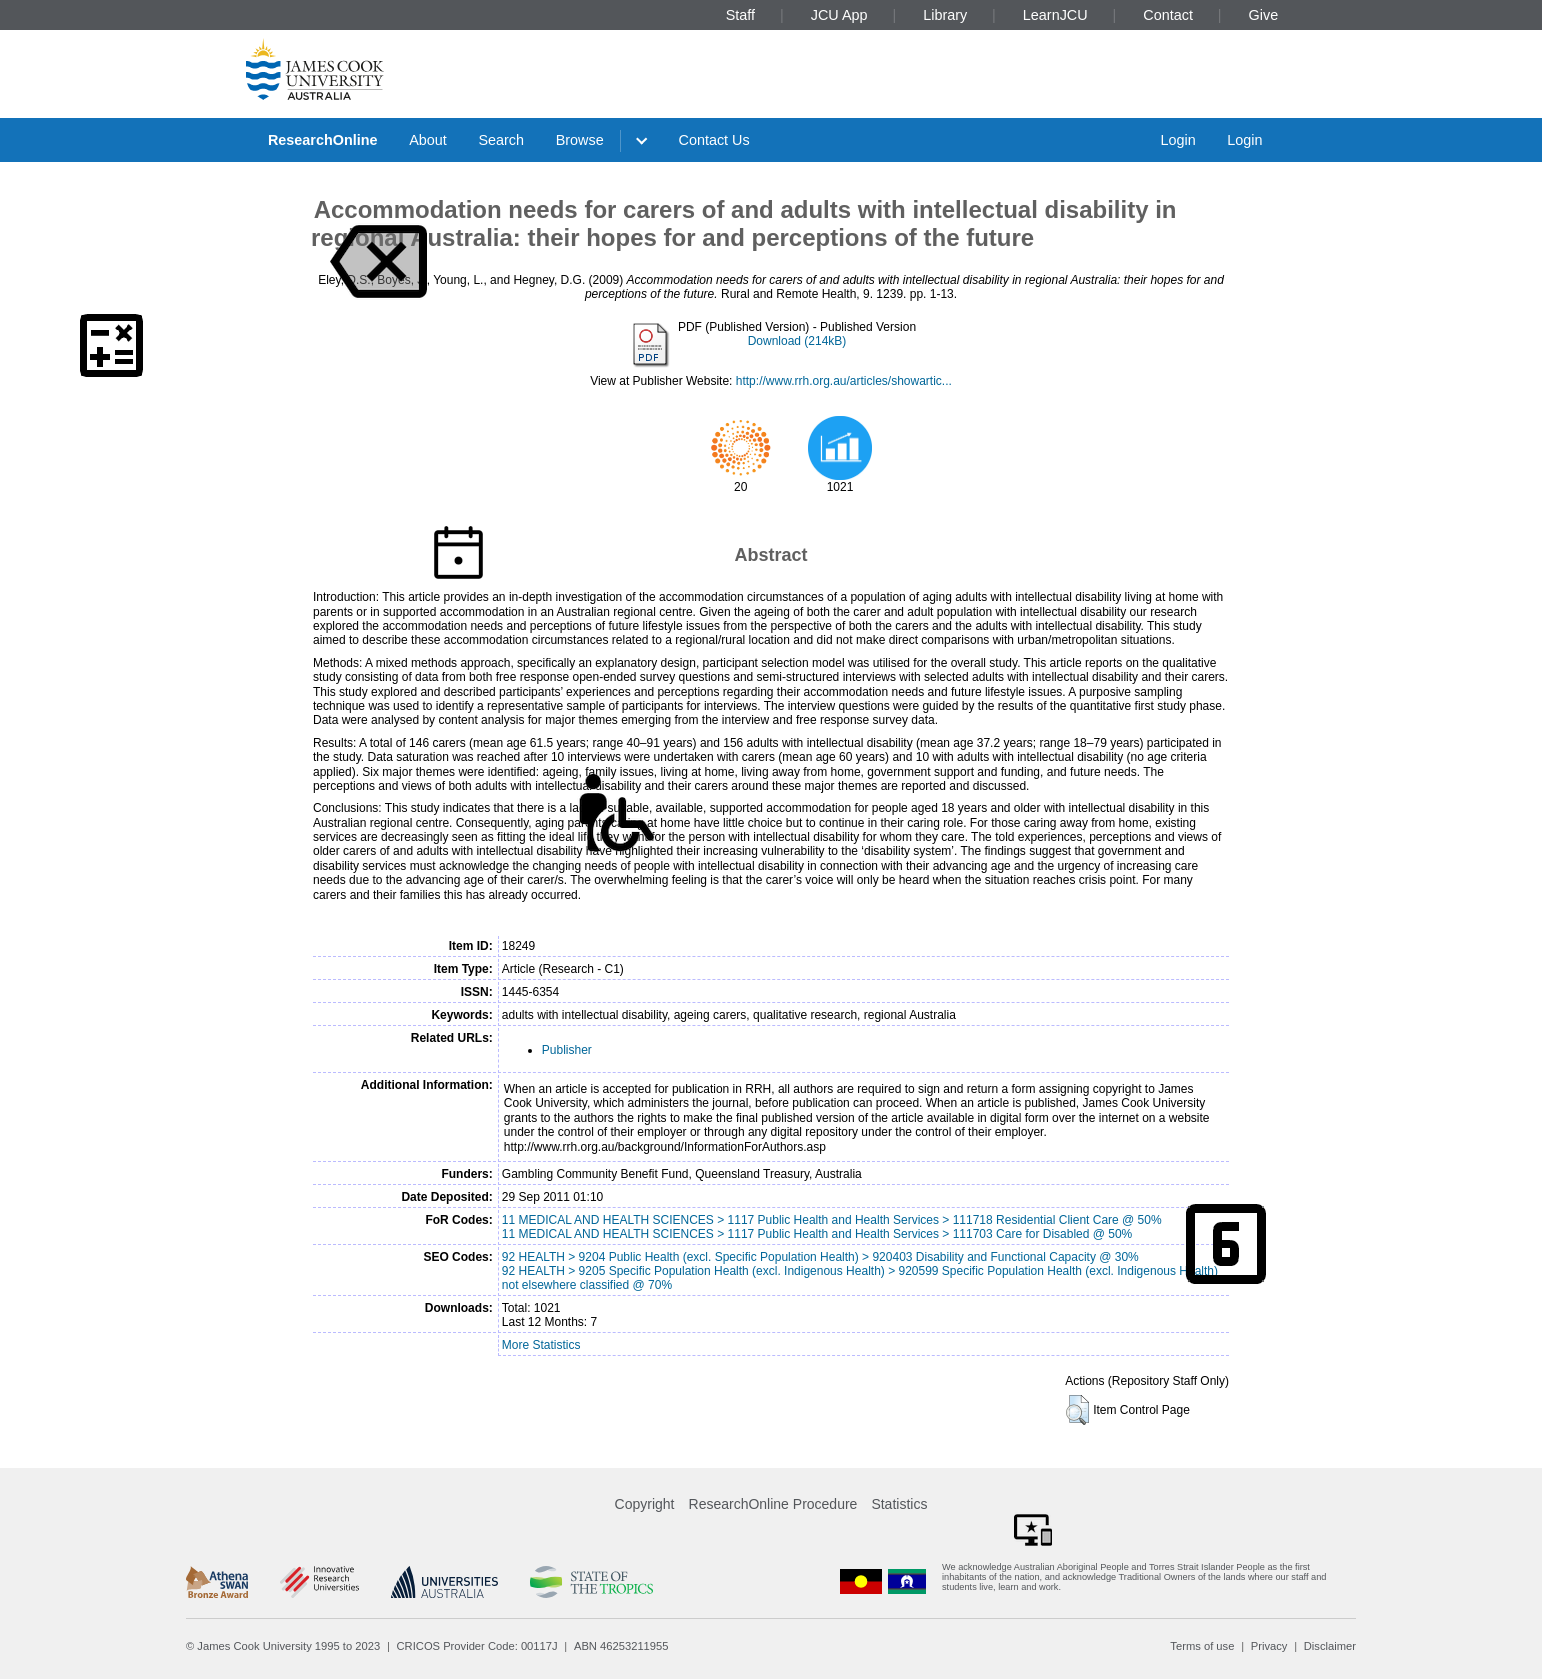  I want to click on indicates a calendar event or reminder, so click(458, 554).